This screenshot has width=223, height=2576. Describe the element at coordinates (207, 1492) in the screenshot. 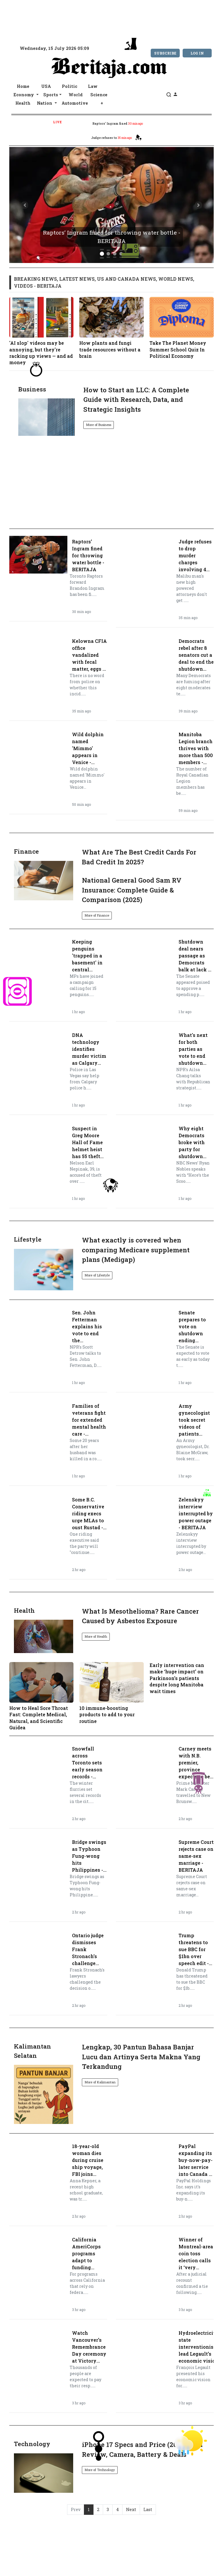

I see `indicates a blocked or restricted area` at that location.